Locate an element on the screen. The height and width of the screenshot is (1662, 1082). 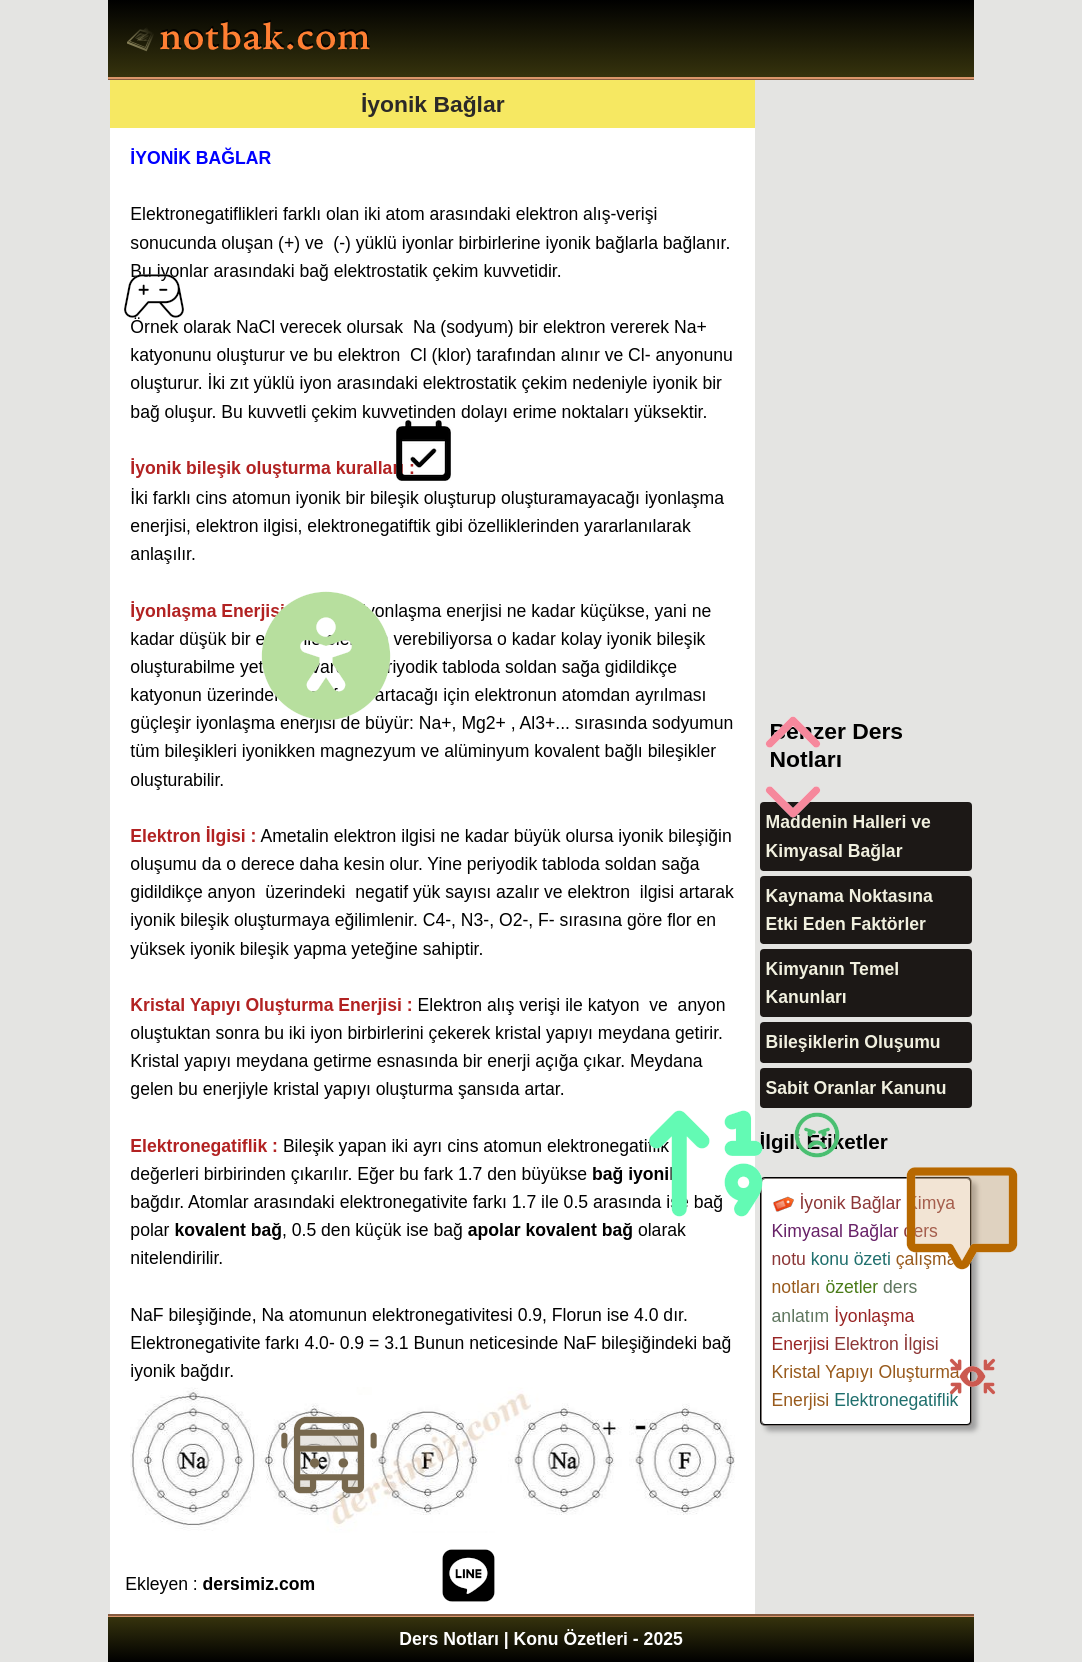
confirmed calendar event is located at coordinates (423, 453).